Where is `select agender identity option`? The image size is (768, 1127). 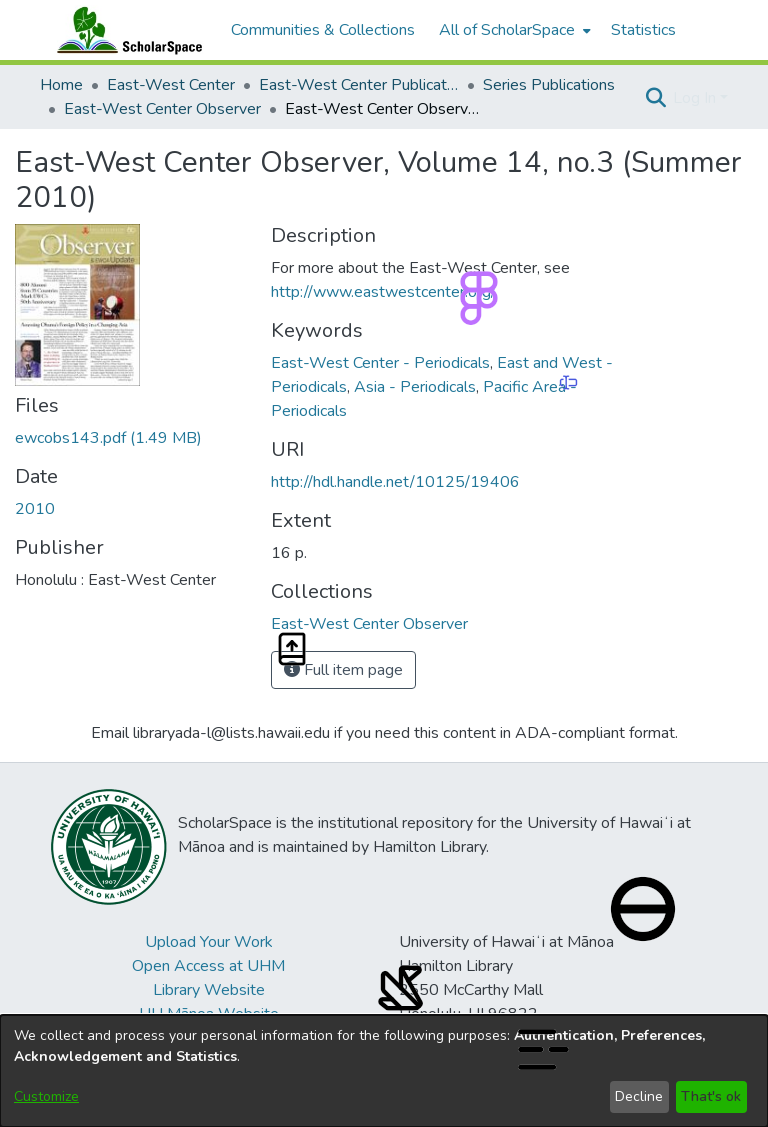
select agender identity option is located at coordinates (643, 909).